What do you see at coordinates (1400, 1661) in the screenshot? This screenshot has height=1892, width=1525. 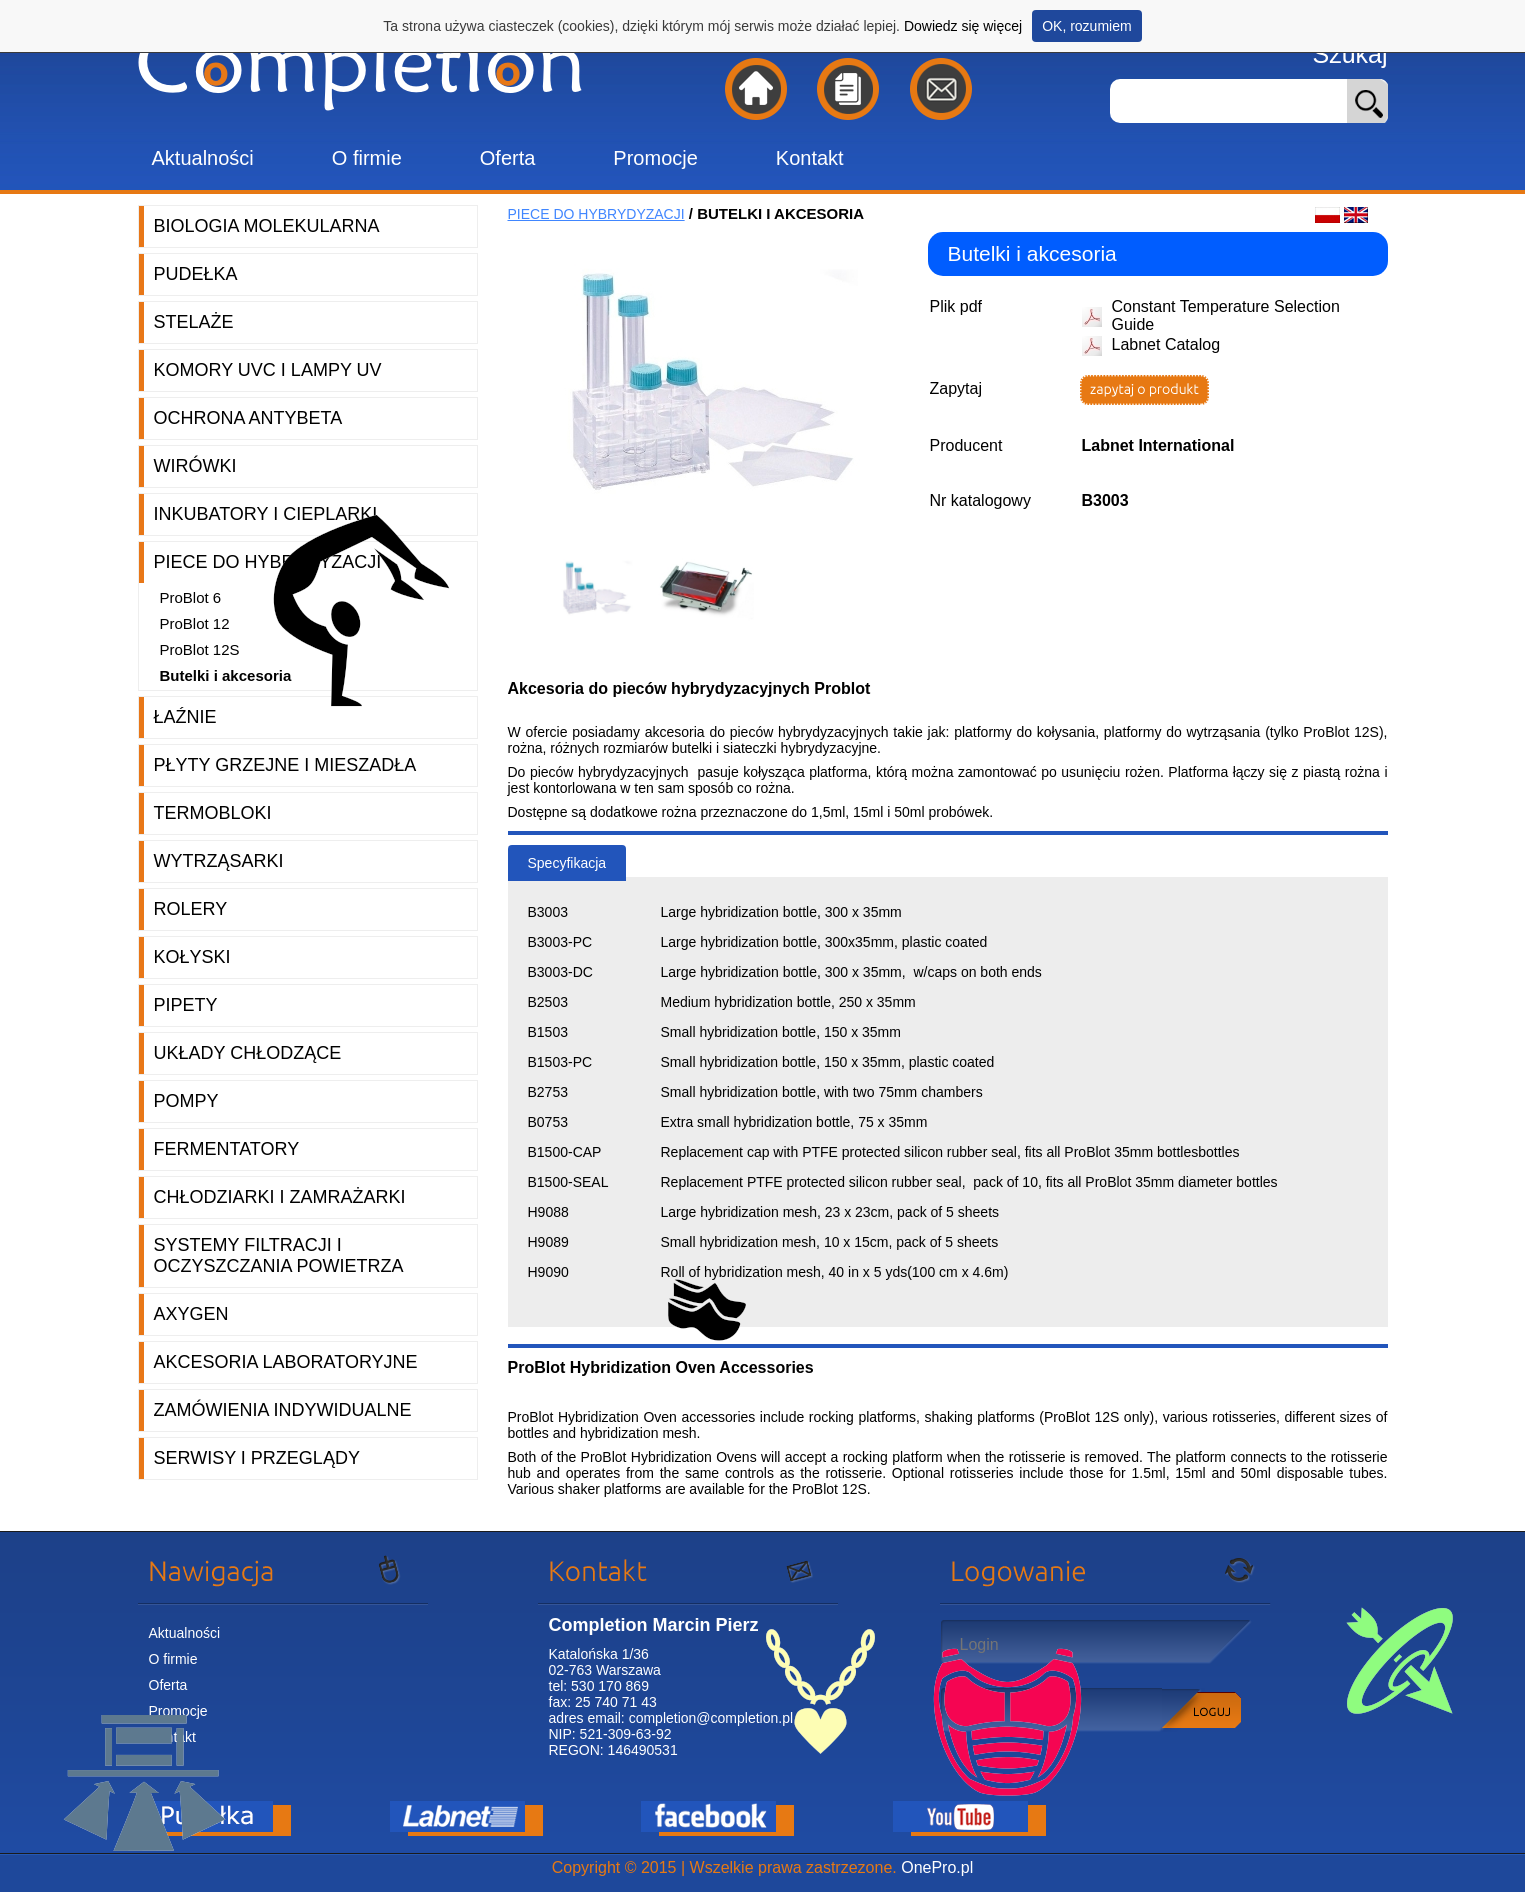 I see `activate rapid or accelerated movement` at bounding box center [1400, 1661].